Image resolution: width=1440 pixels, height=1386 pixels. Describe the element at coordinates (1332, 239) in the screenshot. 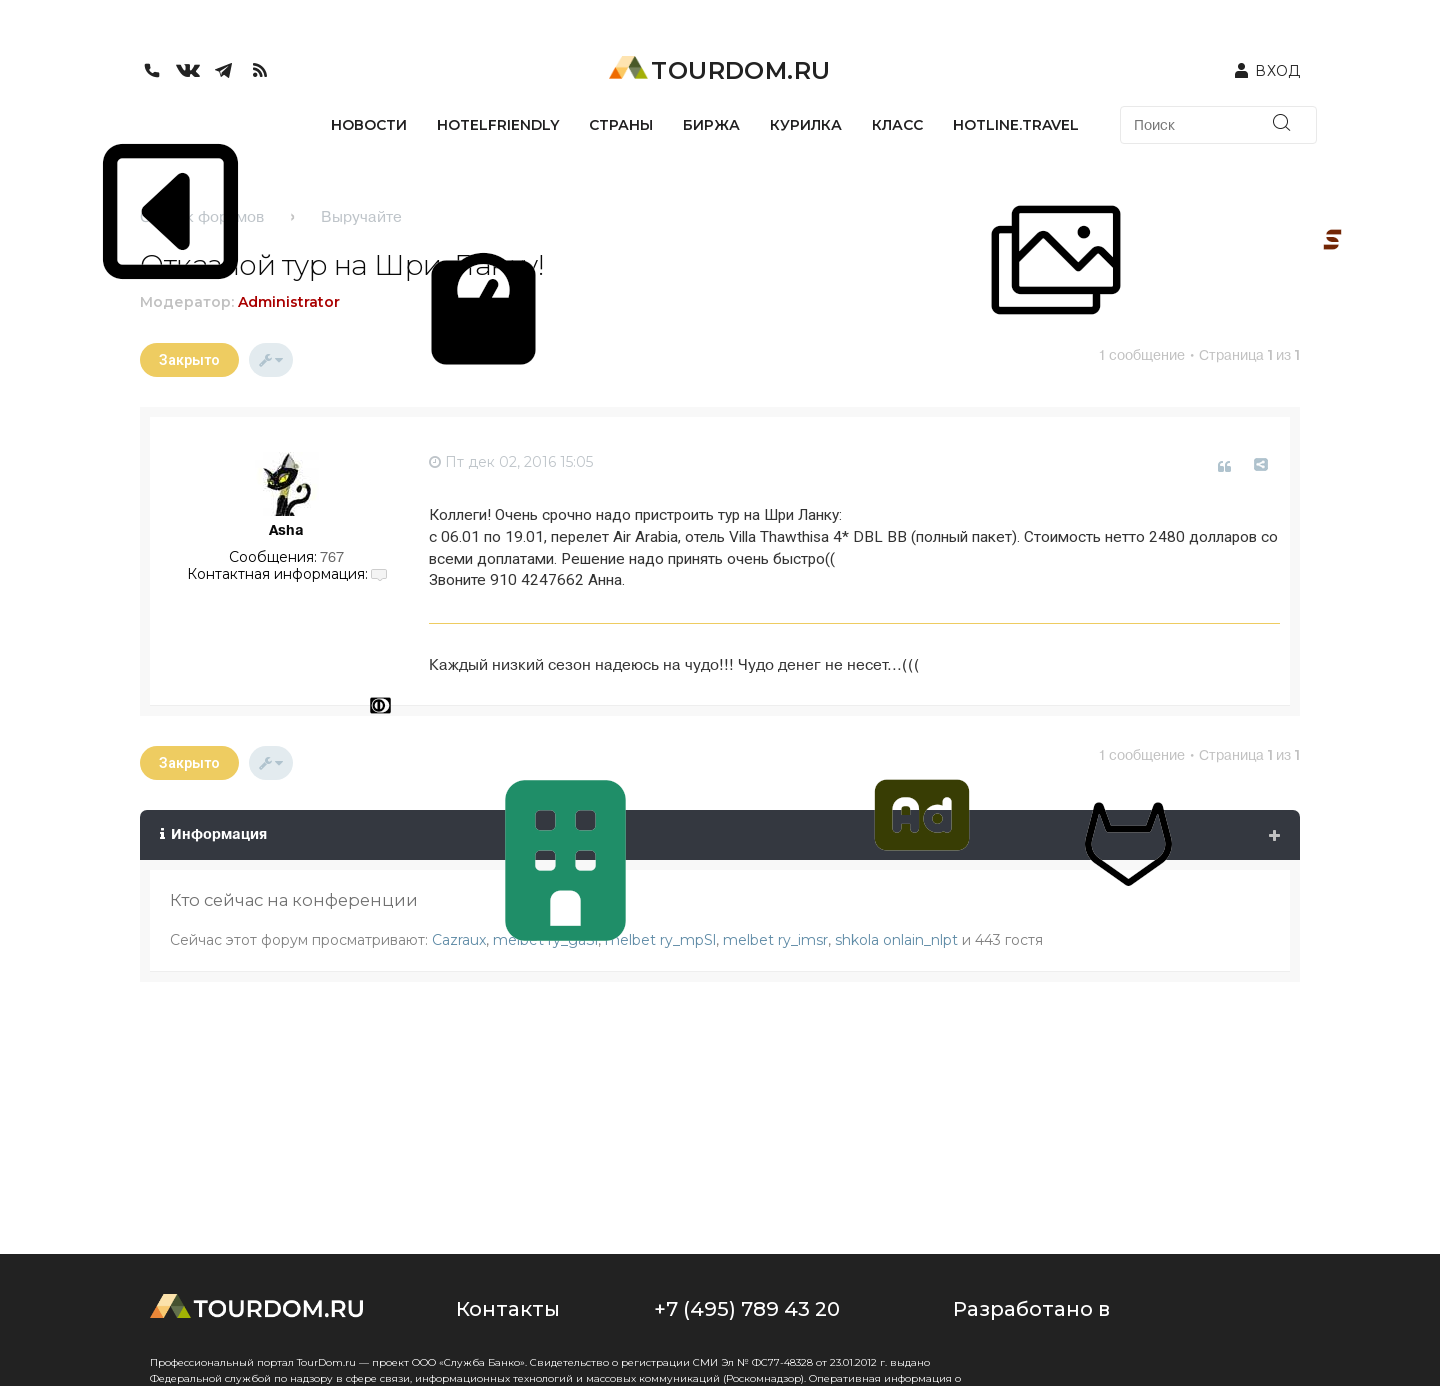

I see `sitrox brand logo` at that location.